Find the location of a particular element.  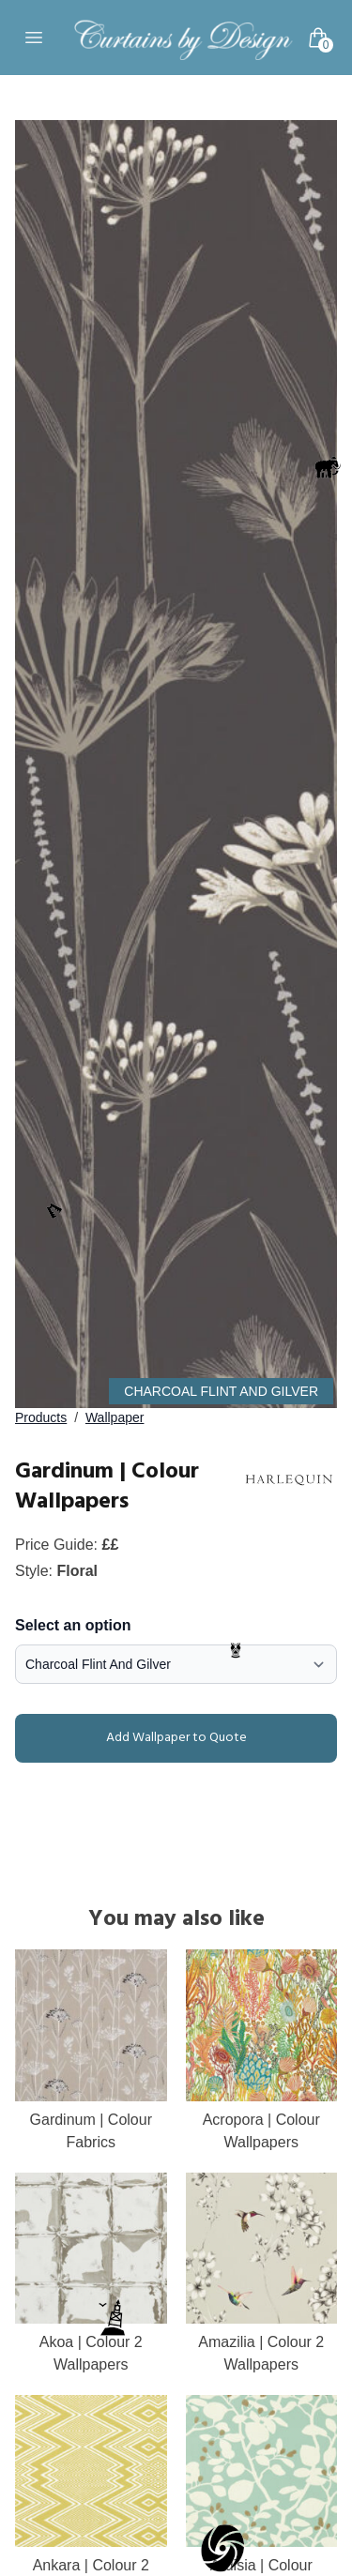

attach or clip items together is located at coordinates (54, 1211).